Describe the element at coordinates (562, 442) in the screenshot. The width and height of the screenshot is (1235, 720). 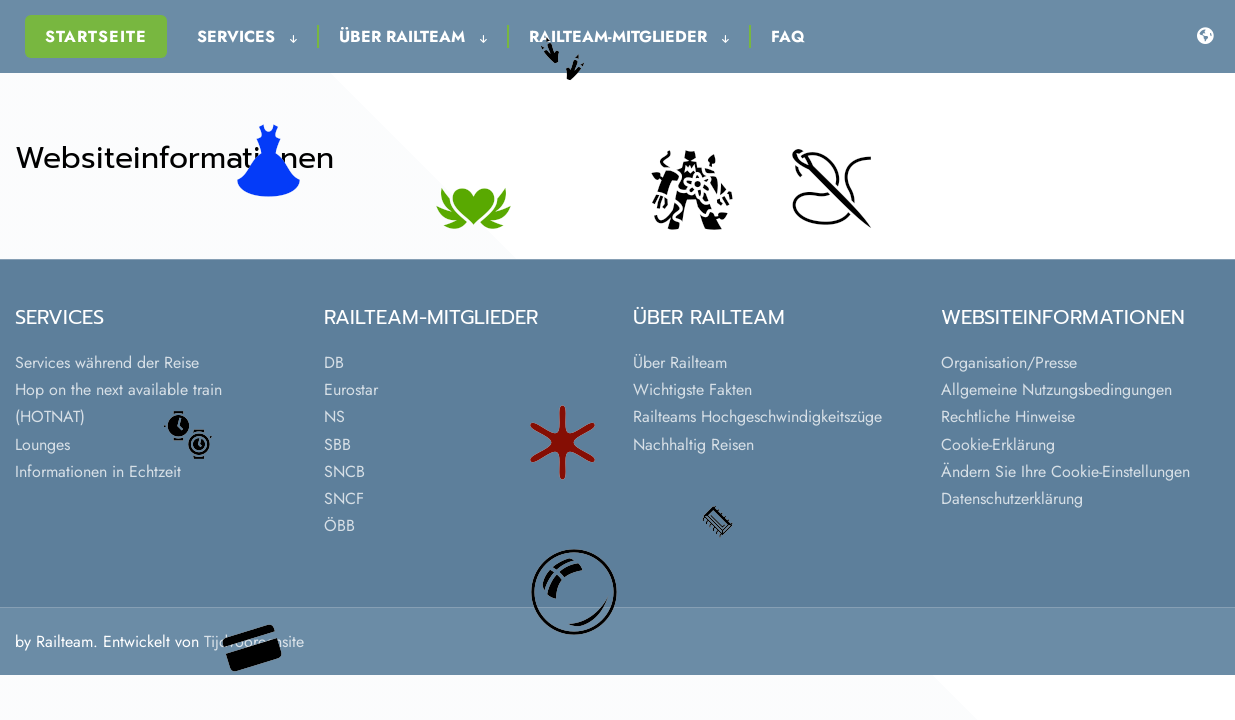
I see `indicates cold or winter weather conditions` at that location.